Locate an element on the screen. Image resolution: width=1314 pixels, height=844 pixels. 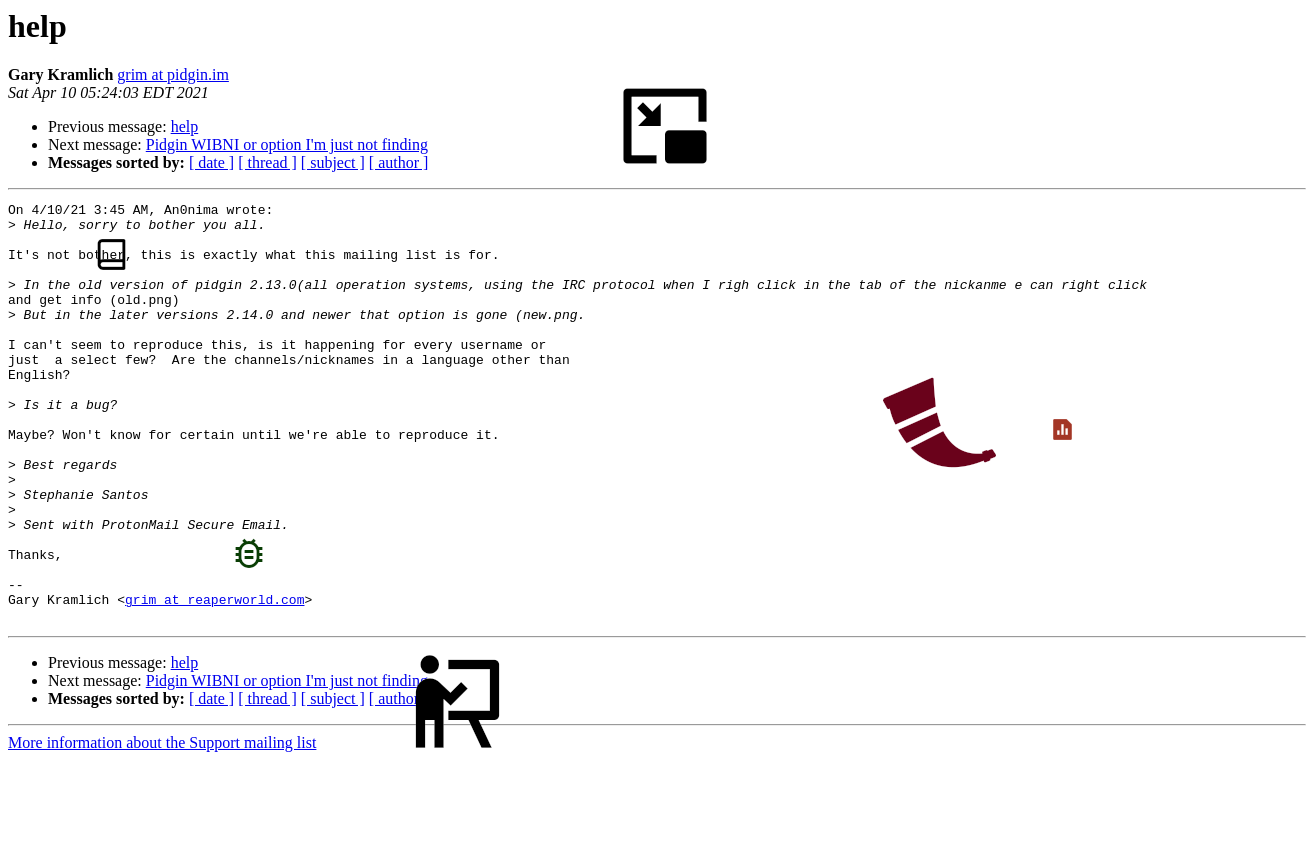
enable picture-in-picture mode is located at coordinates (665, 126).